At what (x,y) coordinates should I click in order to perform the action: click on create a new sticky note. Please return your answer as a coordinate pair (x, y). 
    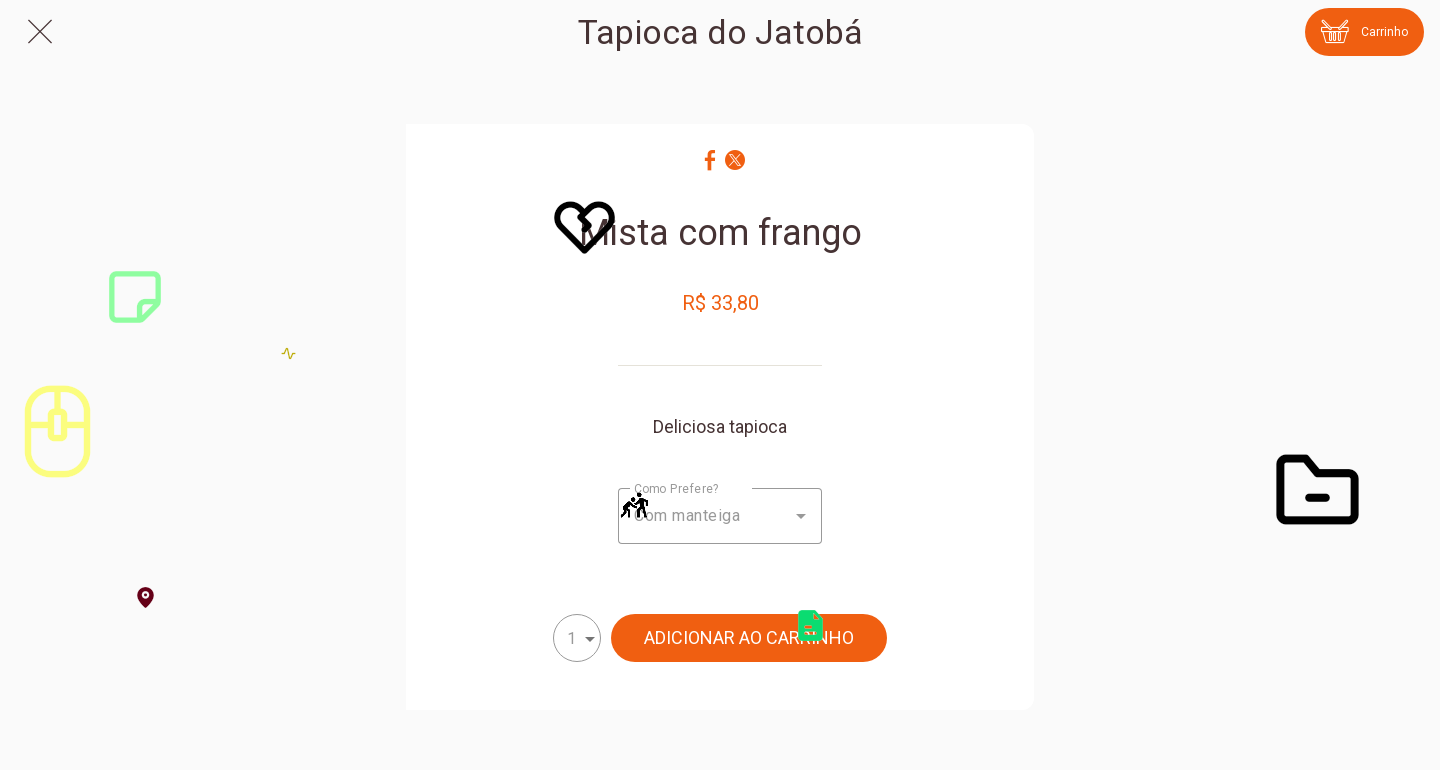
    Looking at the image, I should click on (135, 297).